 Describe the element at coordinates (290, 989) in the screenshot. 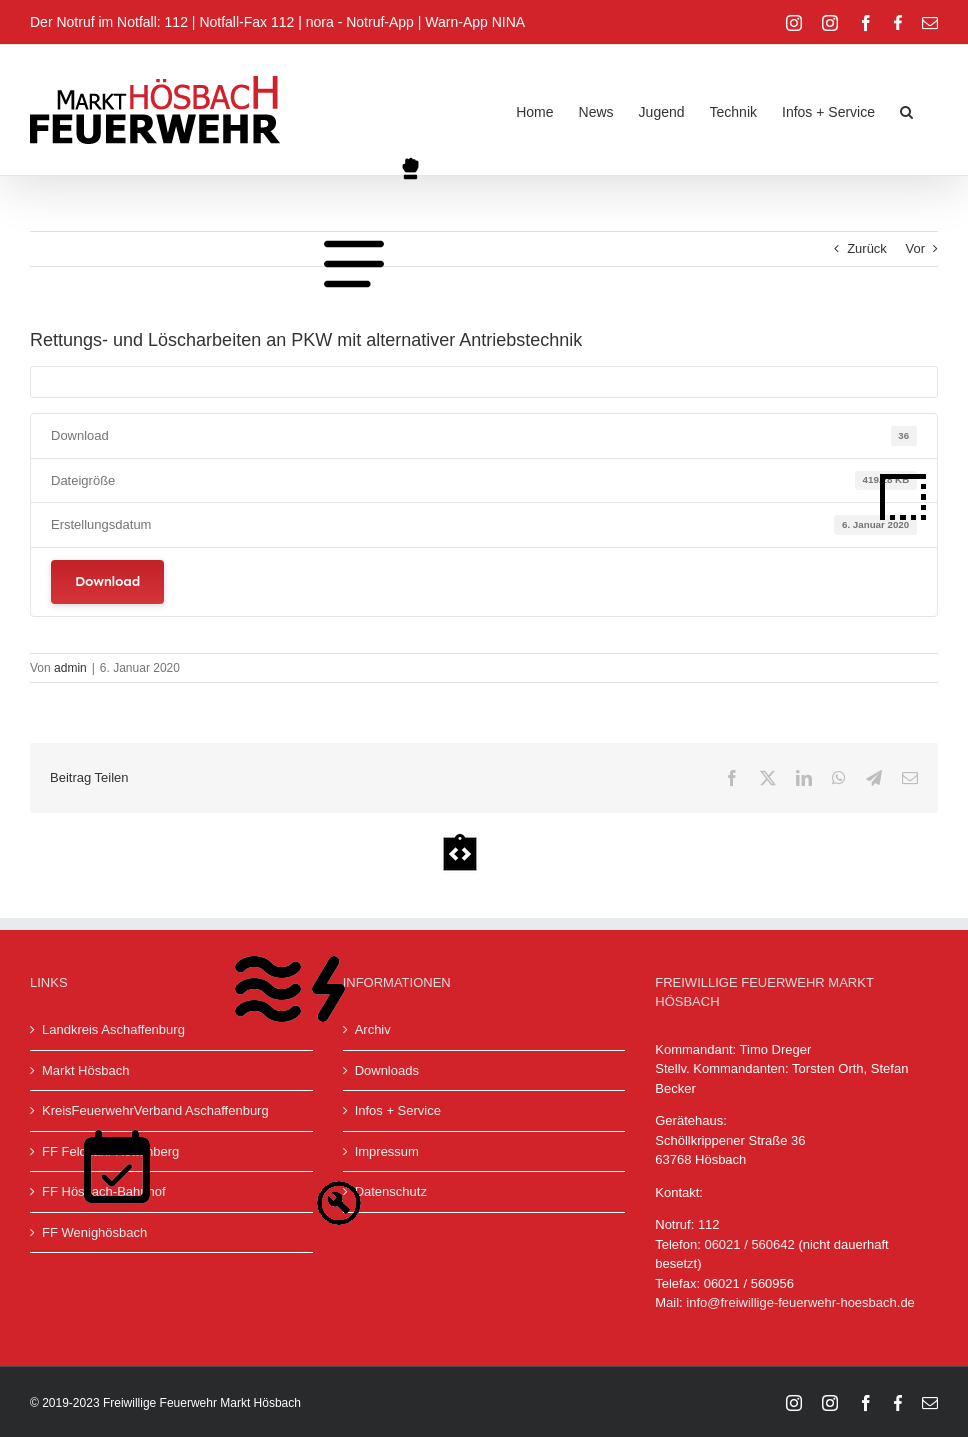

I see `hydroelectric power generation` at that location.